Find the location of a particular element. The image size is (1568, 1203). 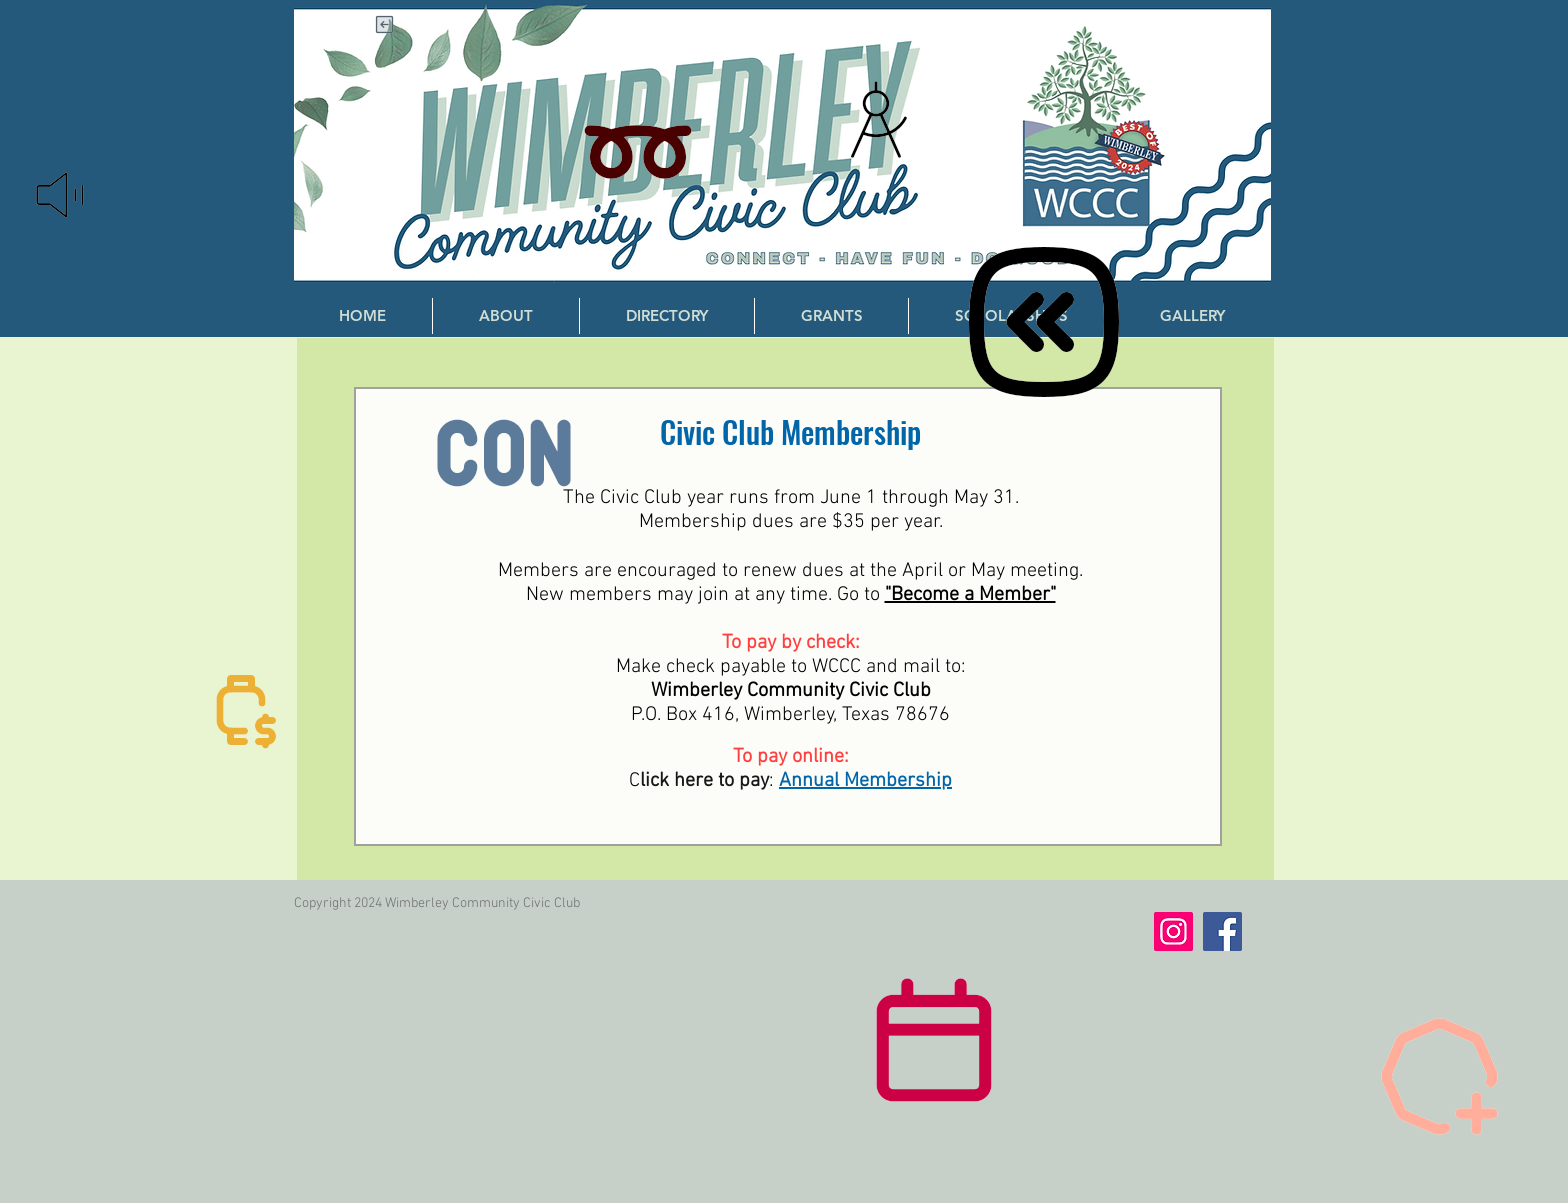

initiate an HTTP connection request is located at coordinates (504, 453).